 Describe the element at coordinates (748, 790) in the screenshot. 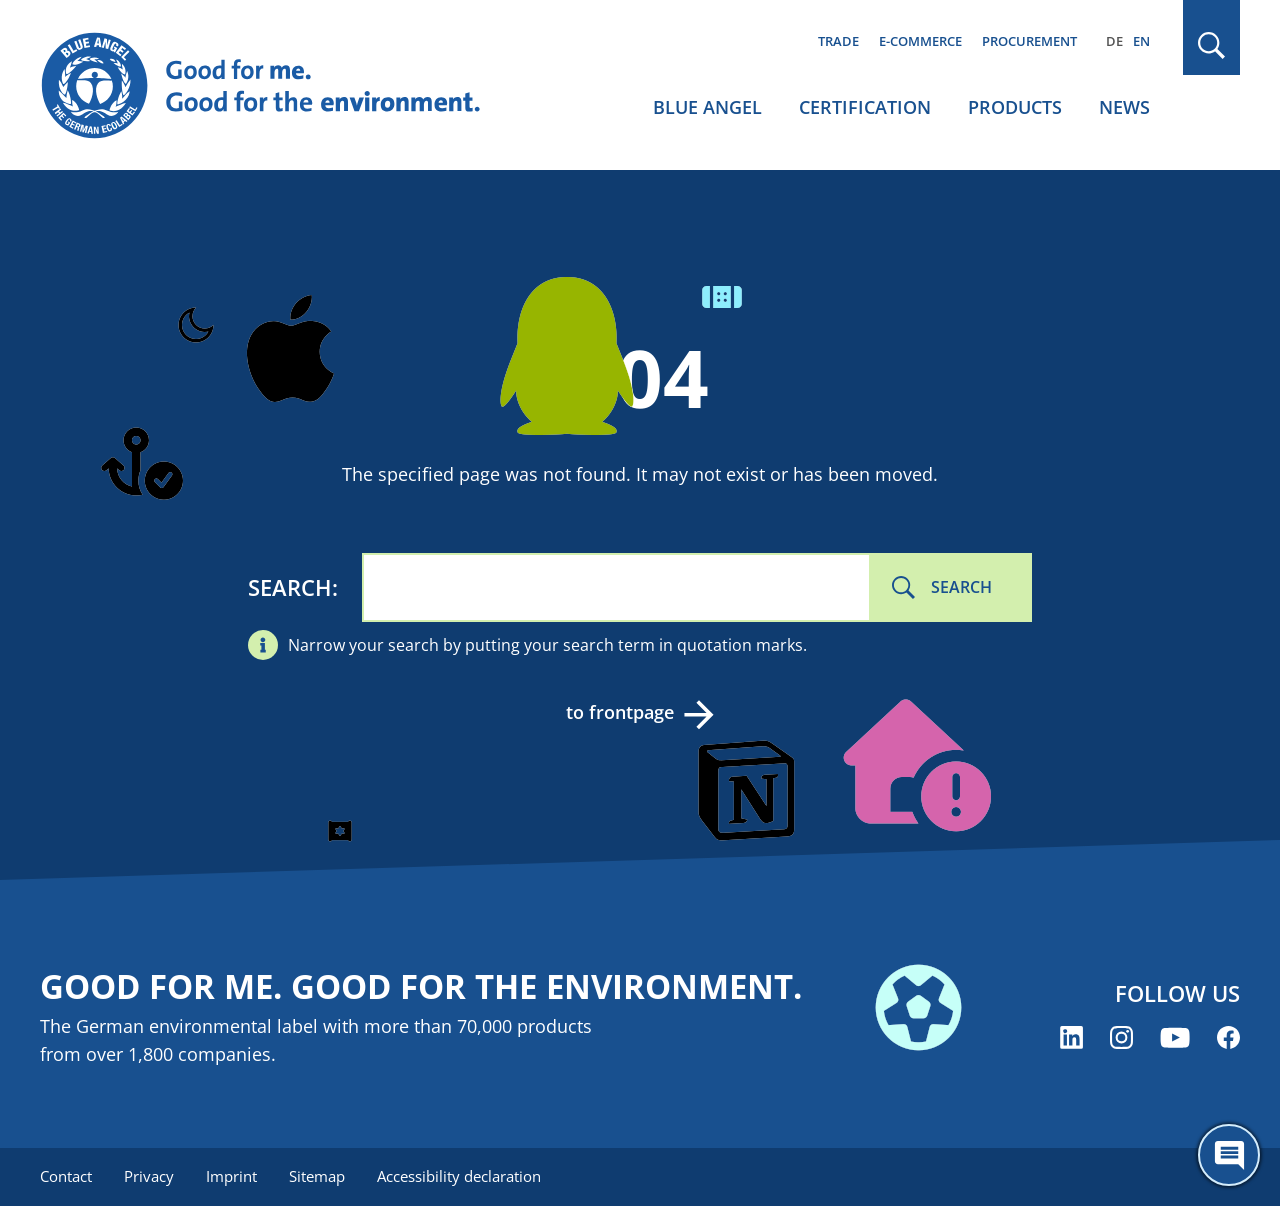

I see `open Notion app` at that location.